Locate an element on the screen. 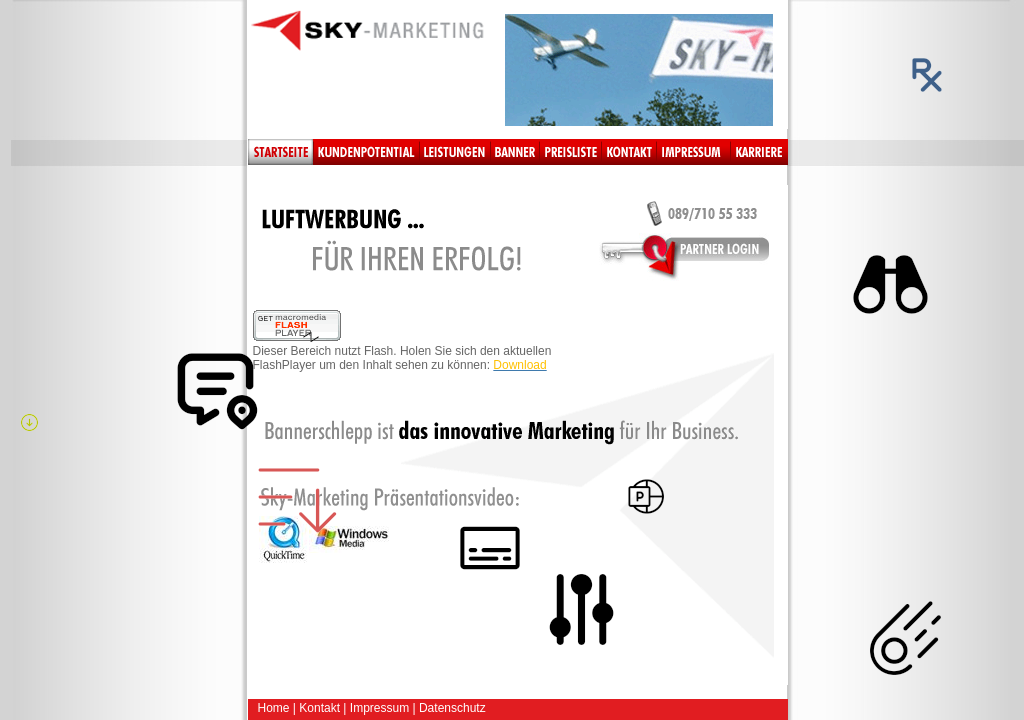 Image resolution: width=1024 pixels, height=720 pixels. open Microsoft PowerPoint is located at coordinates (645, 496).